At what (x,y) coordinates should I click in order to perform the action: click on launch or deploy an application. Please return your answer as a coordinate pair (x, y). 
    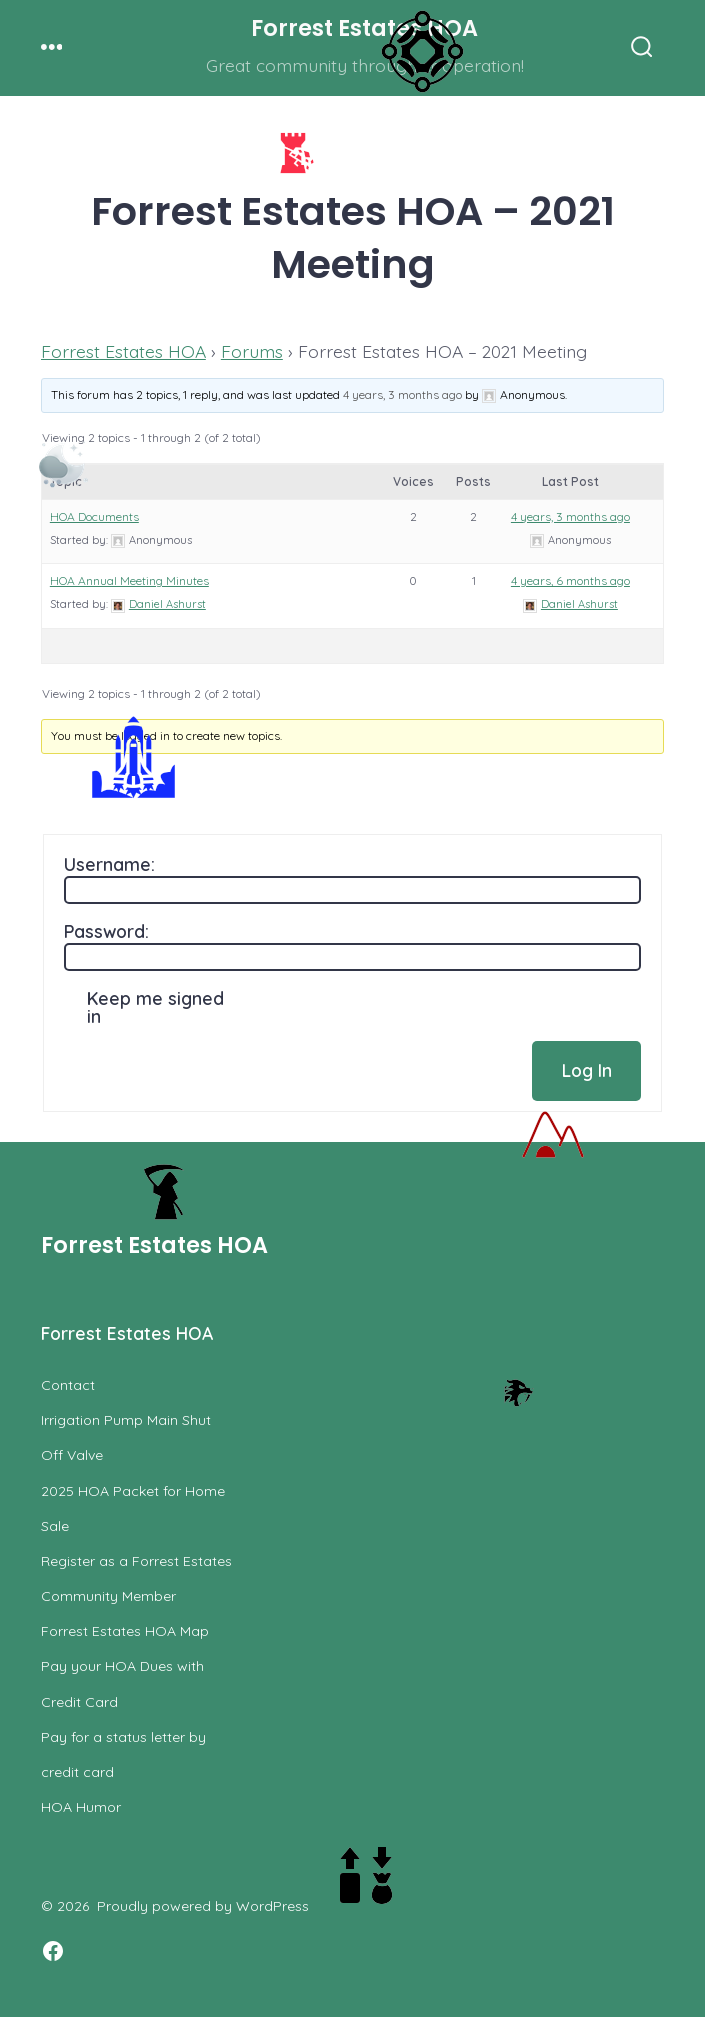
    Looking at the image, I should click on (133, 756).